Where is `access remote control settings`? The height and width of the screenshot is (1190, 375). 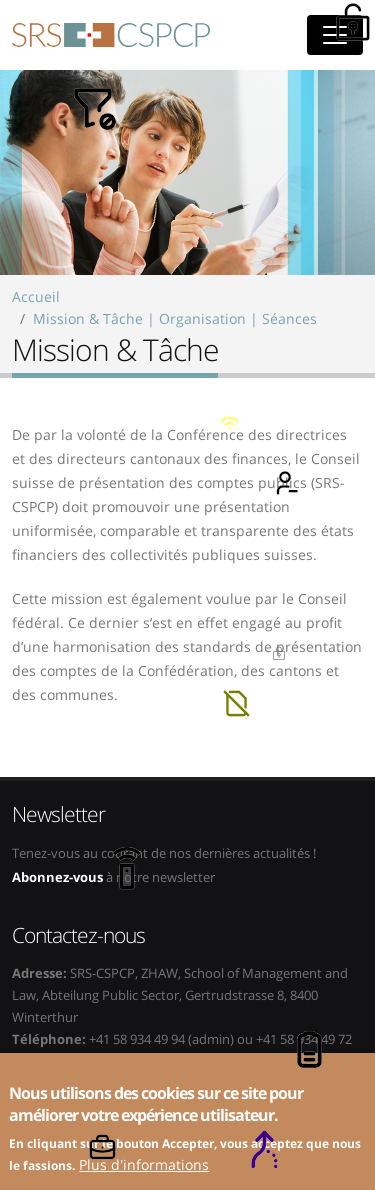
access remote control settings is located at coordinates (127, 869).